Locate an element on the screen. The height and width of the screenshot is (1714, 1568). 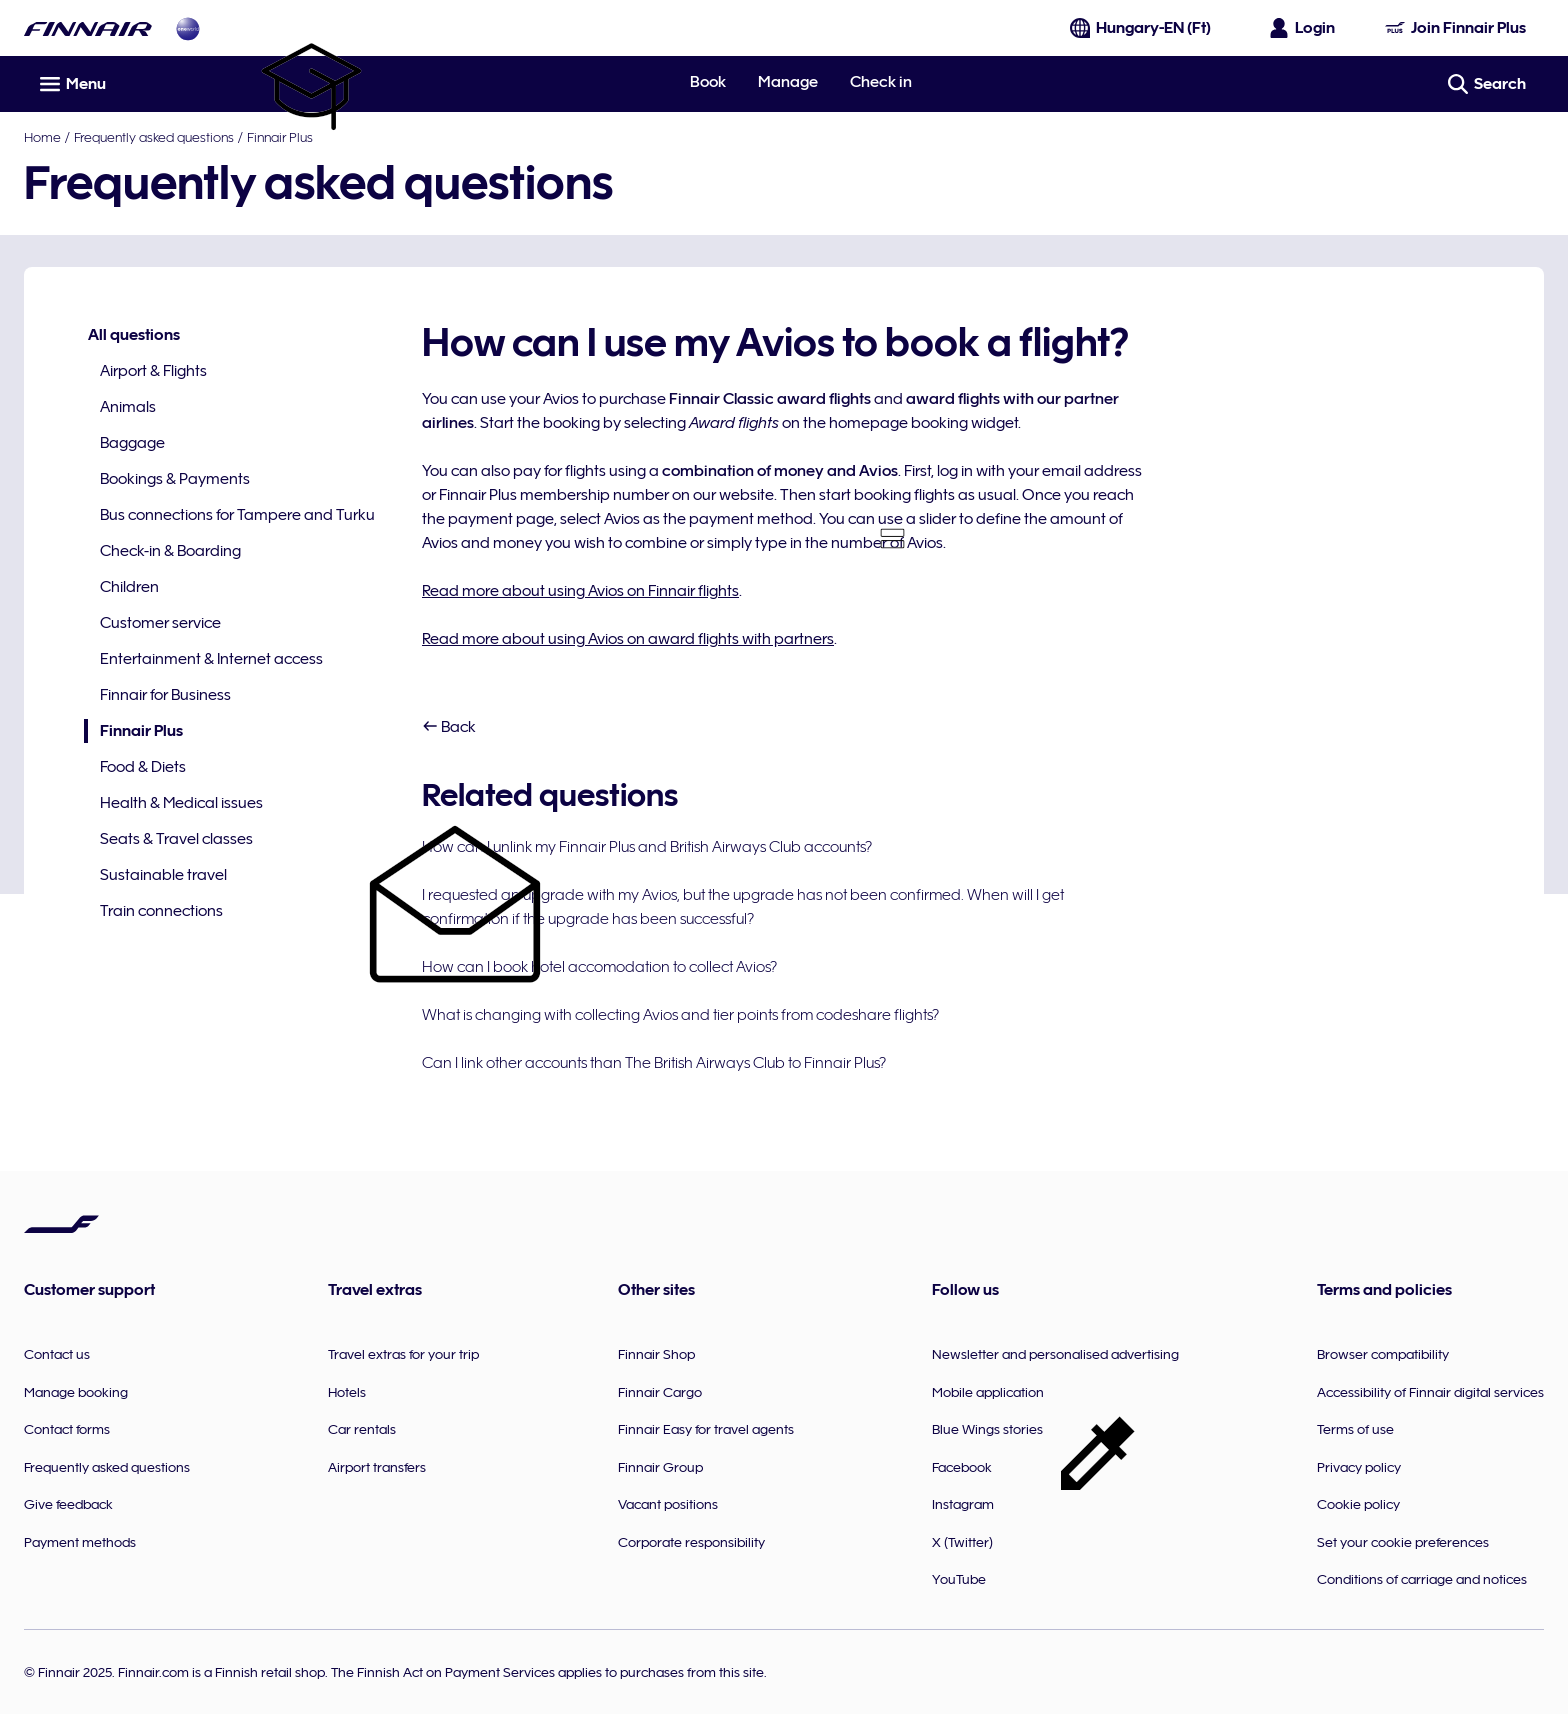
view opened mail or messages is located at coordinates (455, 911).